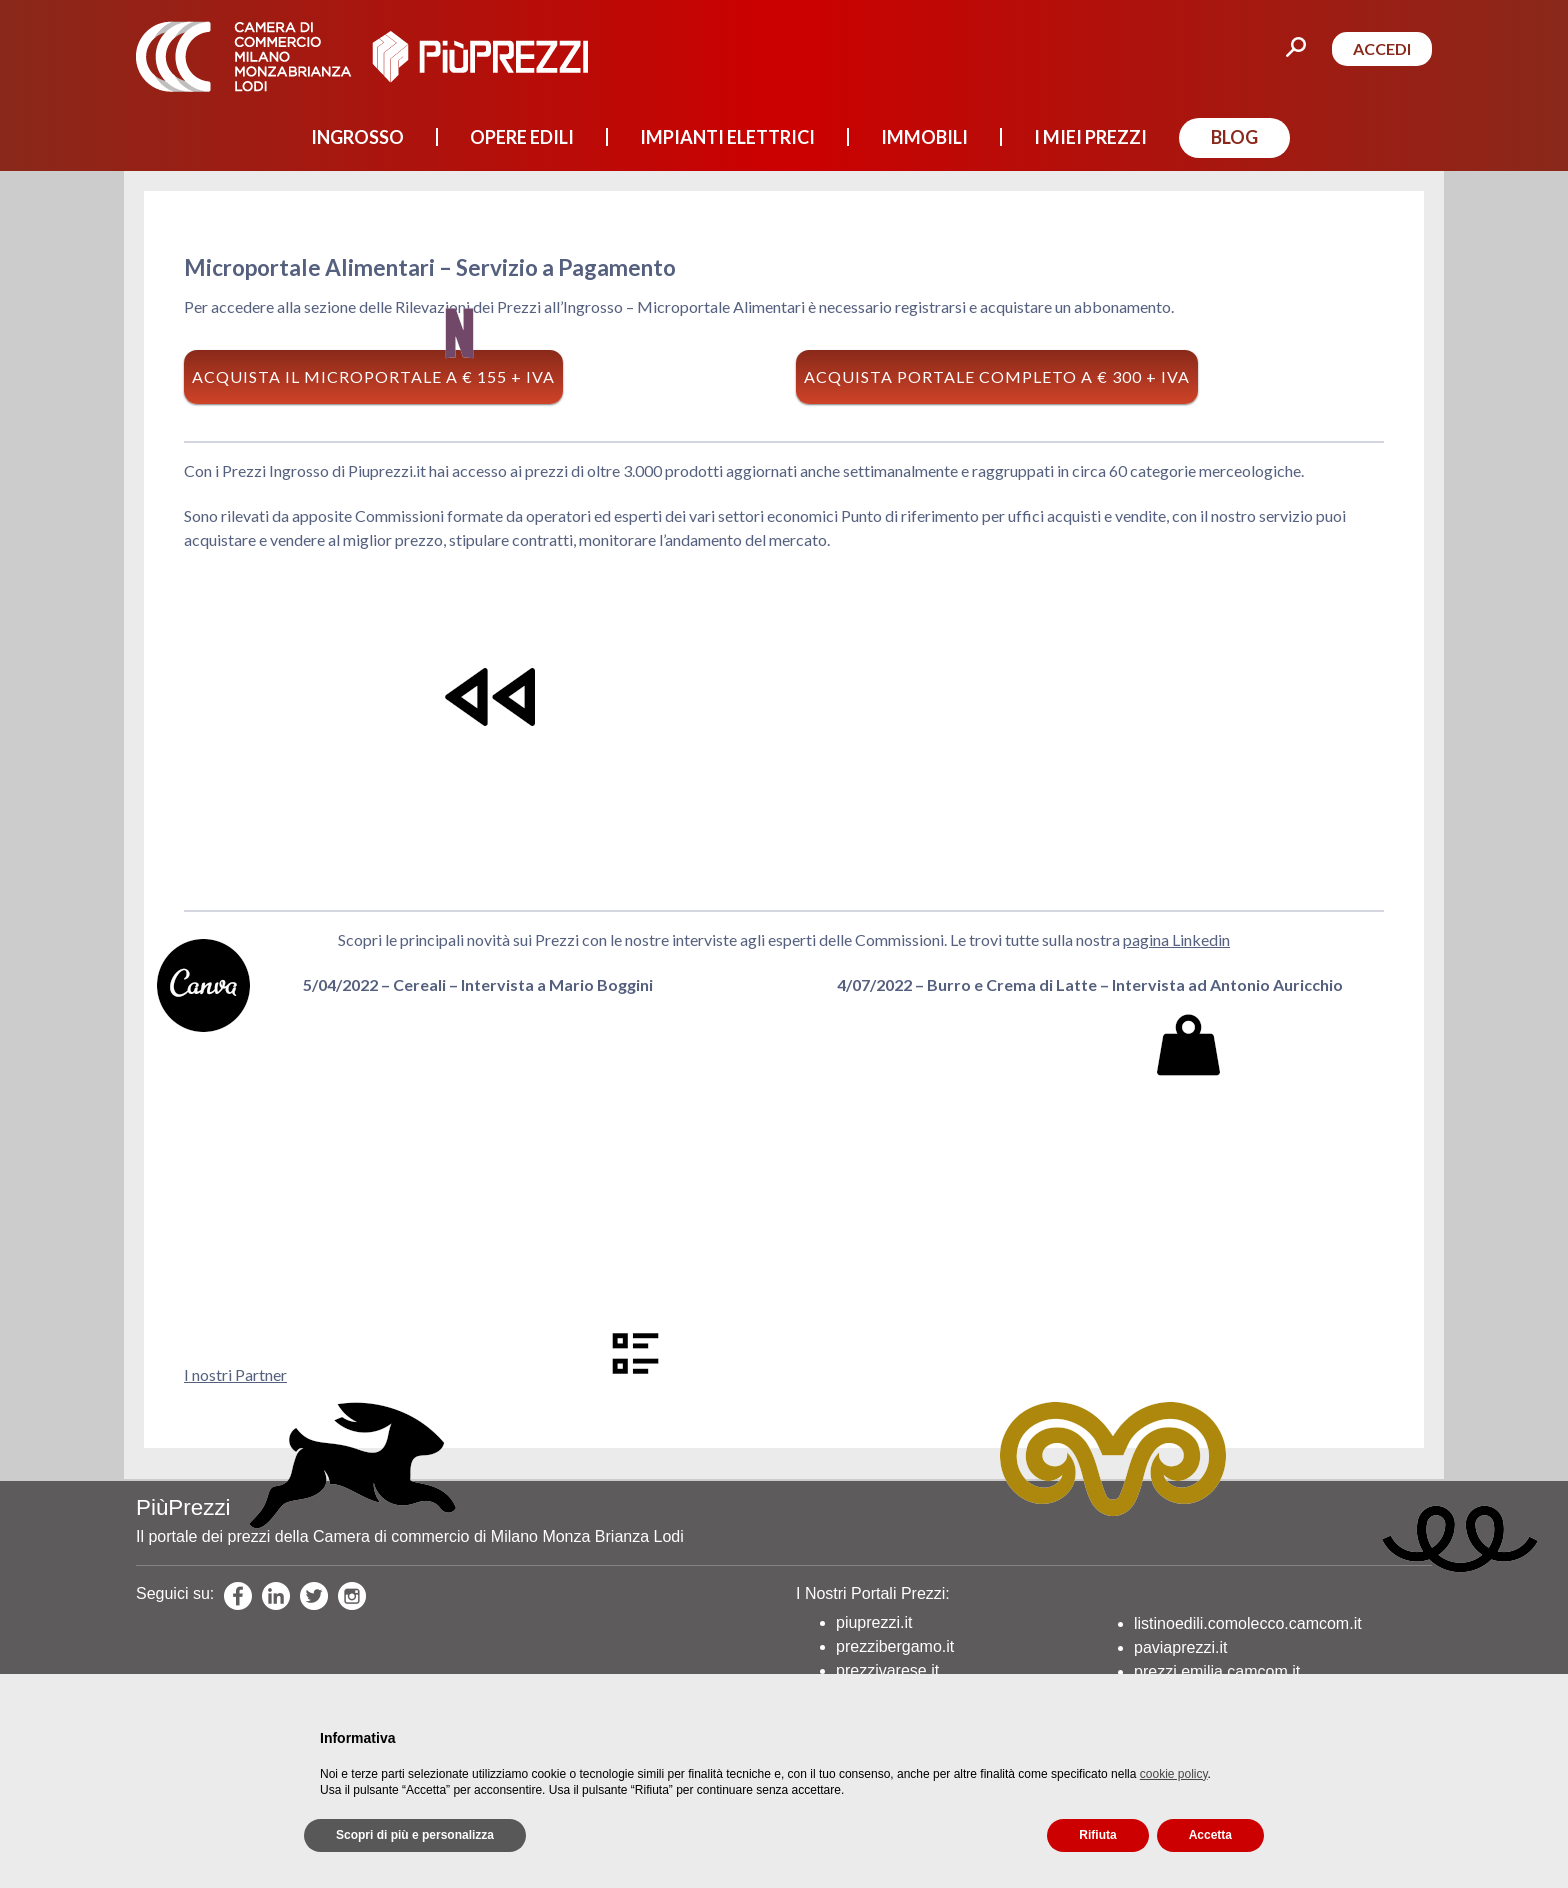 The height and width of the screenshot is (1888, 1568). I want to click on directus brand logo, so click(352, 1465).